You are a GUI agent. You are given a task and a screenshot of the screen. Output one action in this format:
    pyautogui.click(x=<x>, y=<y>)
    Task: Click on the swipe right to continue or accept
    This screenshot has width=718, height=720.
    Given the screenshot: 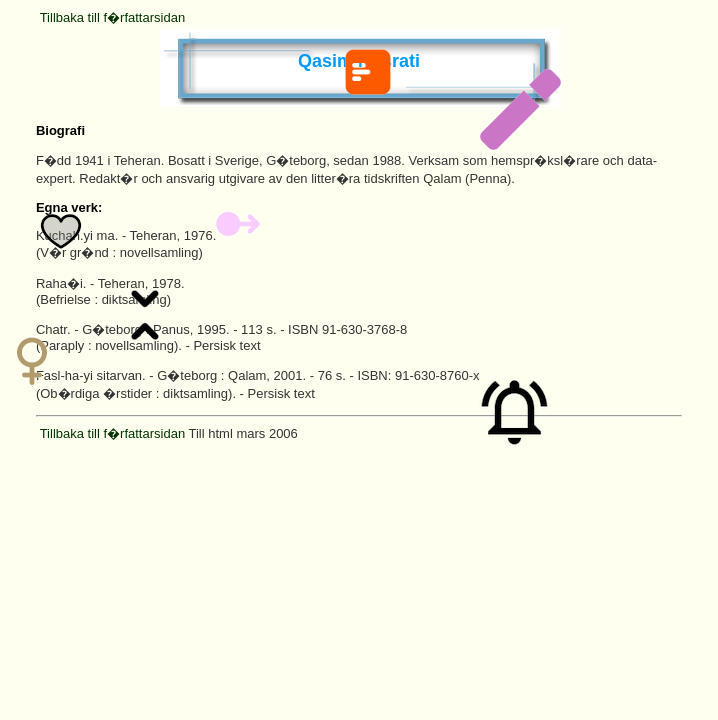 What is the action you would take?
    pyautogui.click(x=238, y=224)
    